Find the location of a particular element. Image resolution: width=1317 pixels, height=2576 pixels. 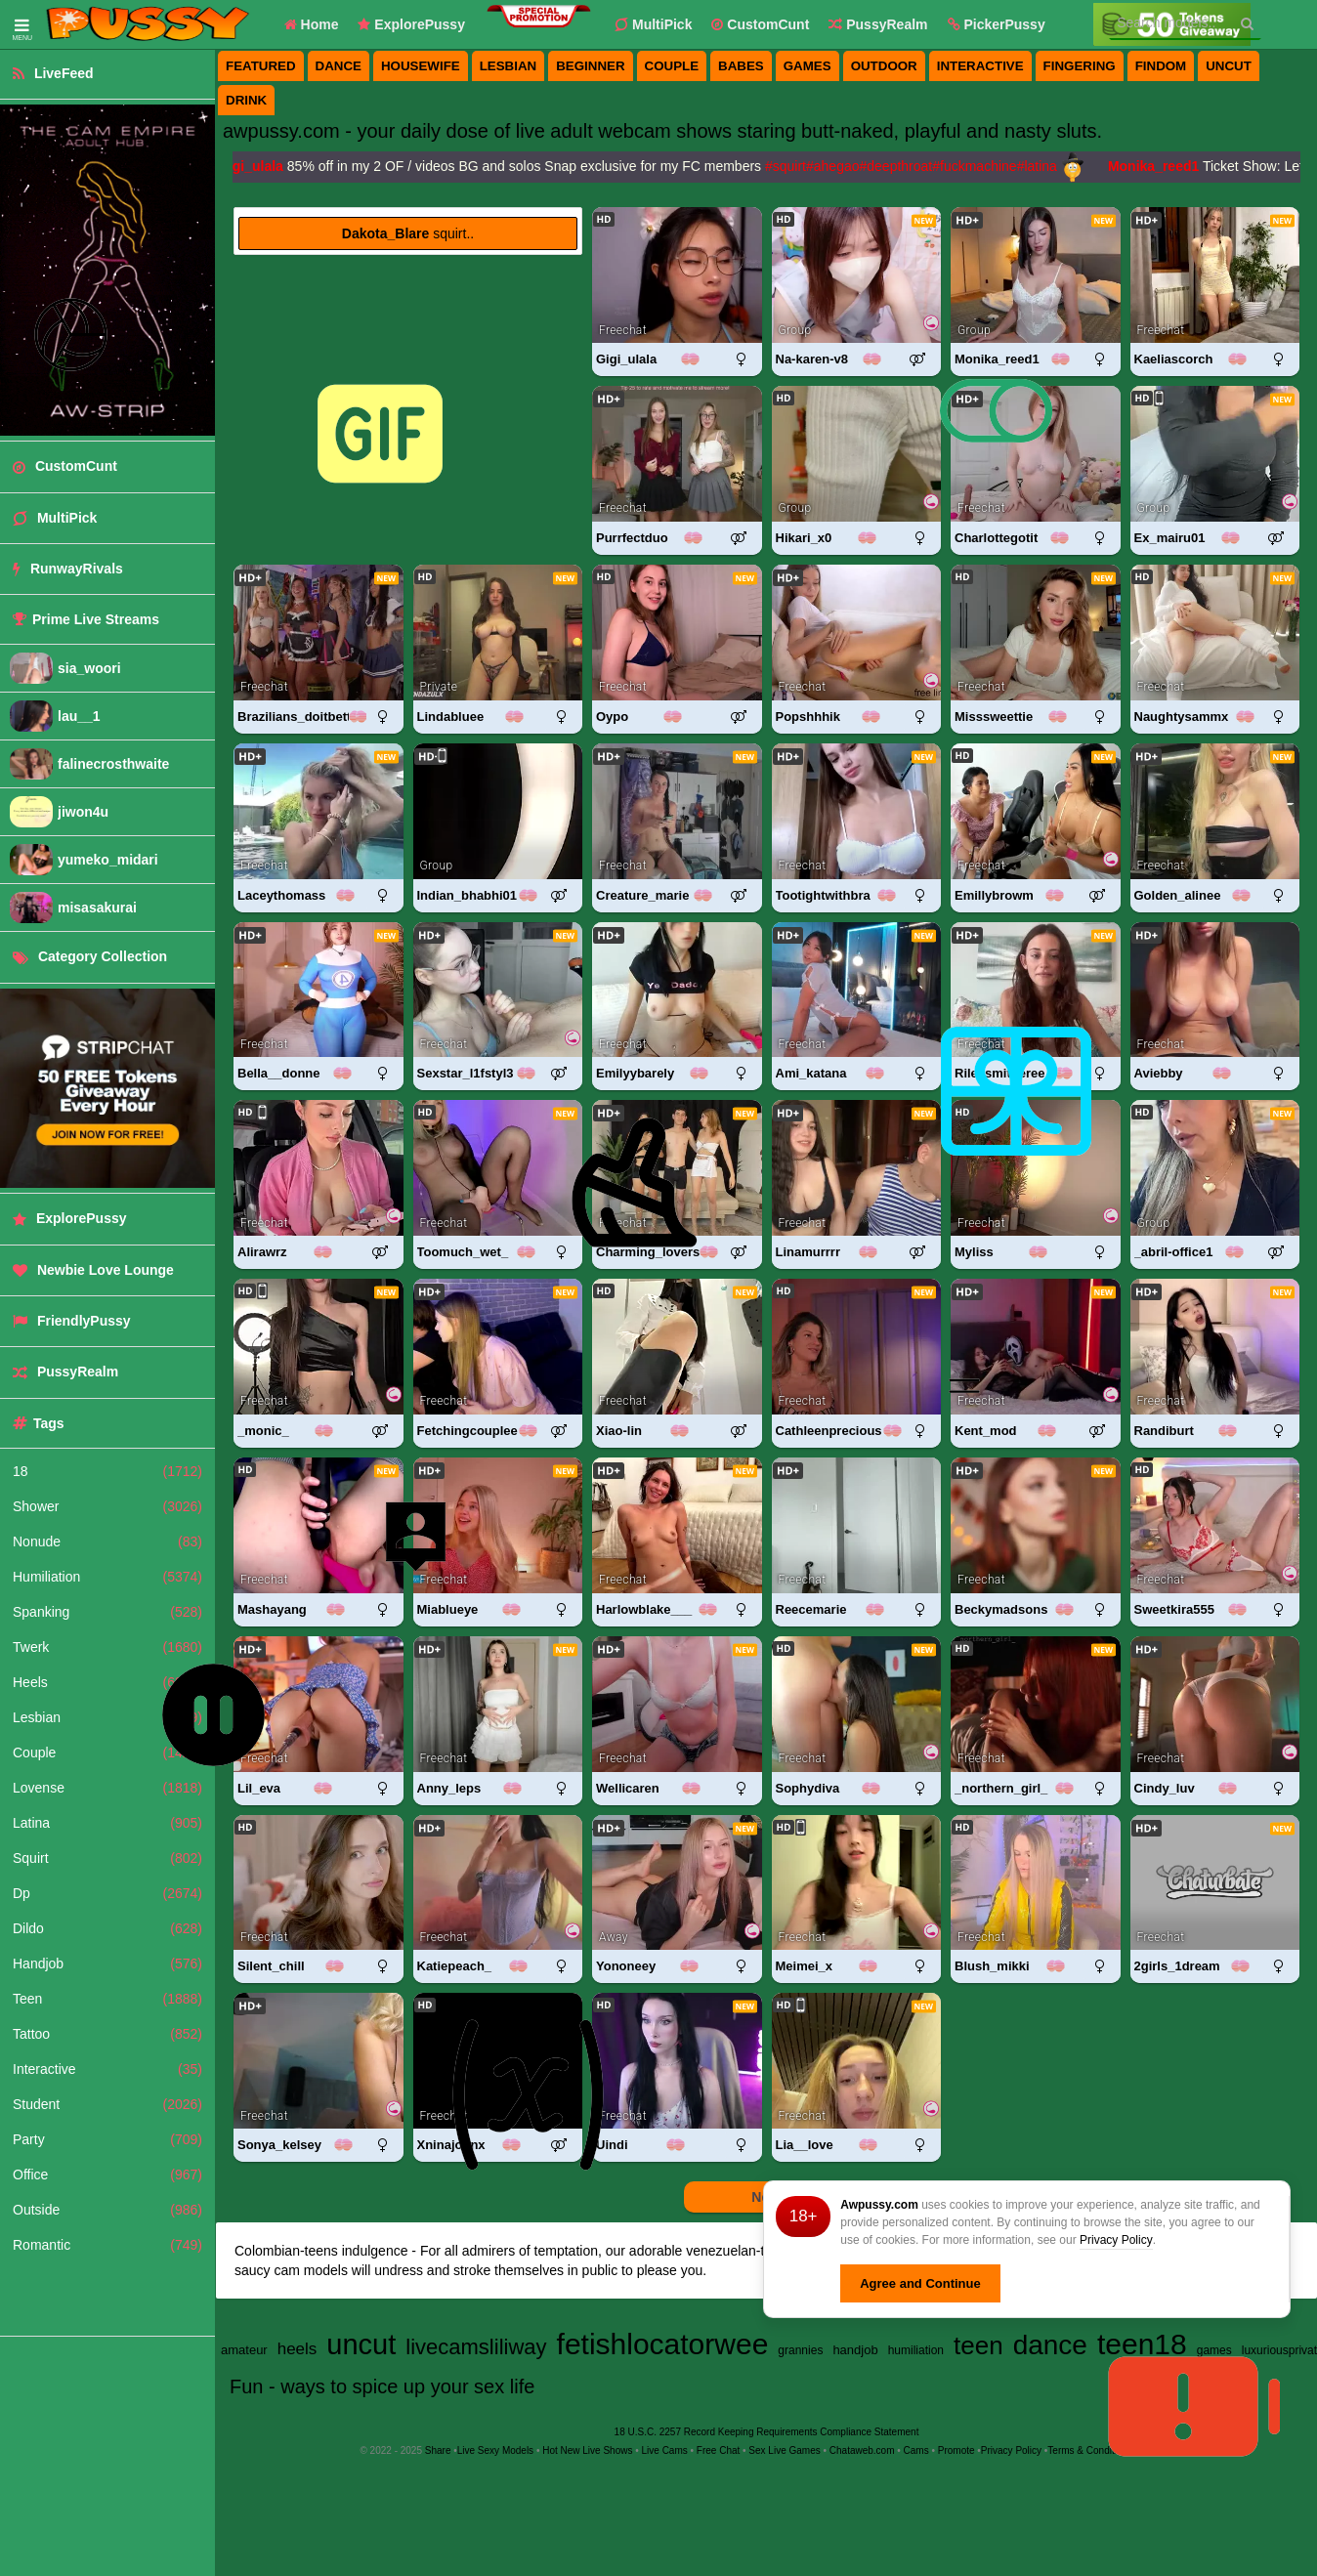

insert a GIF into your message is located at coordinates (380, 434).